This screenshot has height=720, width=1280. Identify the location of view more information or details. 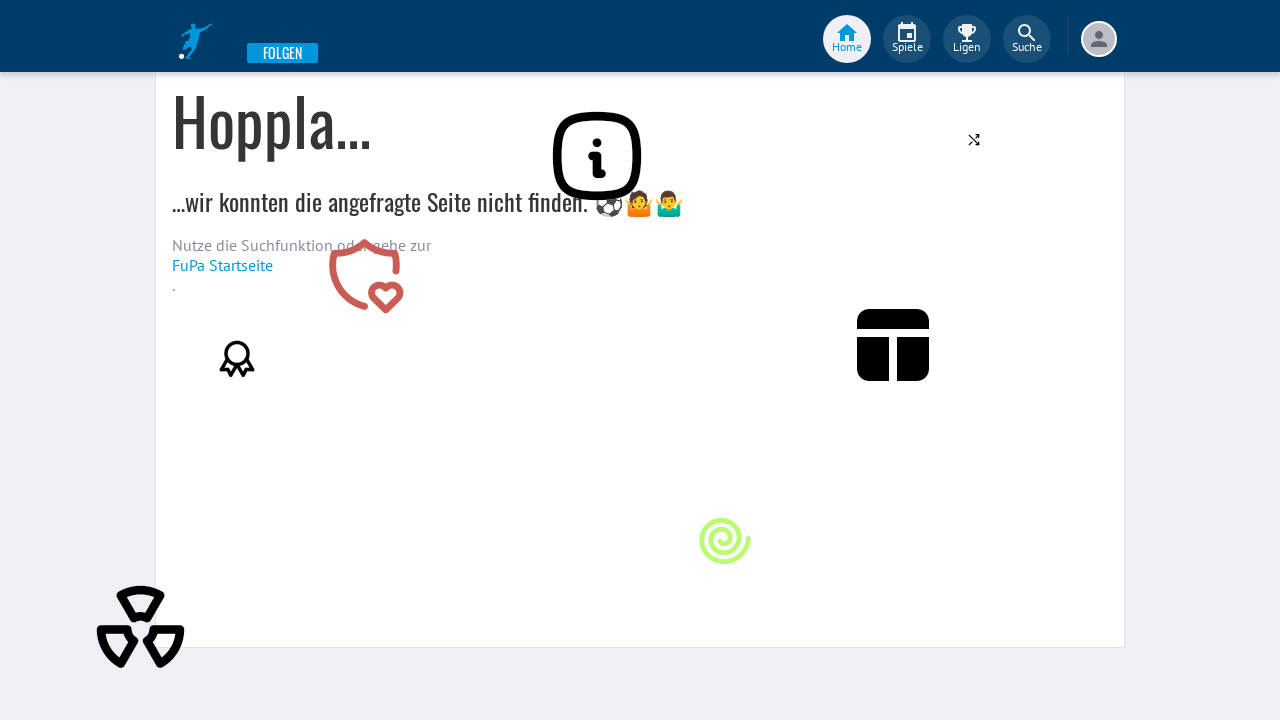
(597, 156).